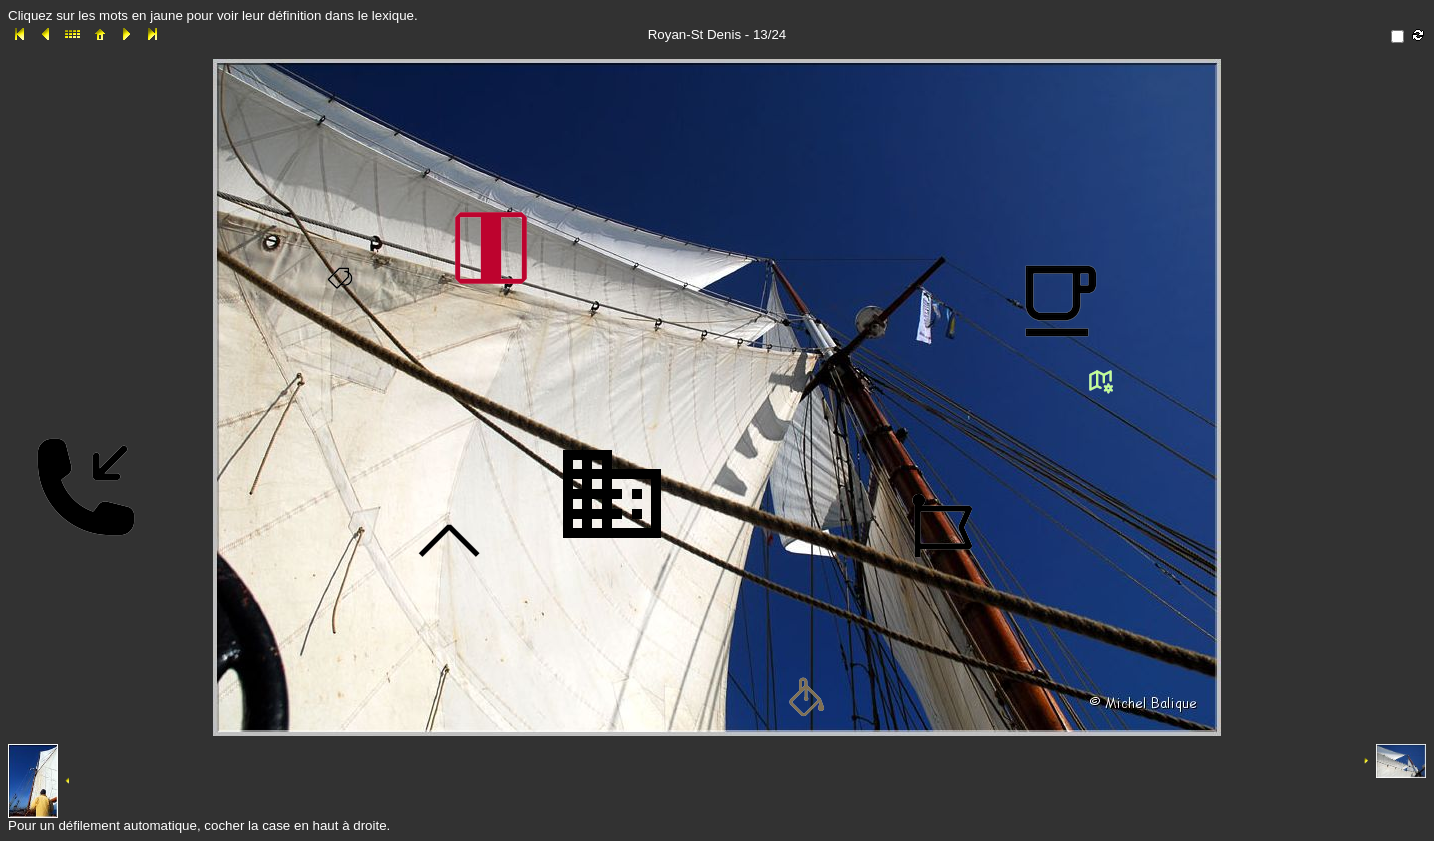 The height and width of the screenshot is (841, 1434). I want to click on access map settings, so click(1100, 380).